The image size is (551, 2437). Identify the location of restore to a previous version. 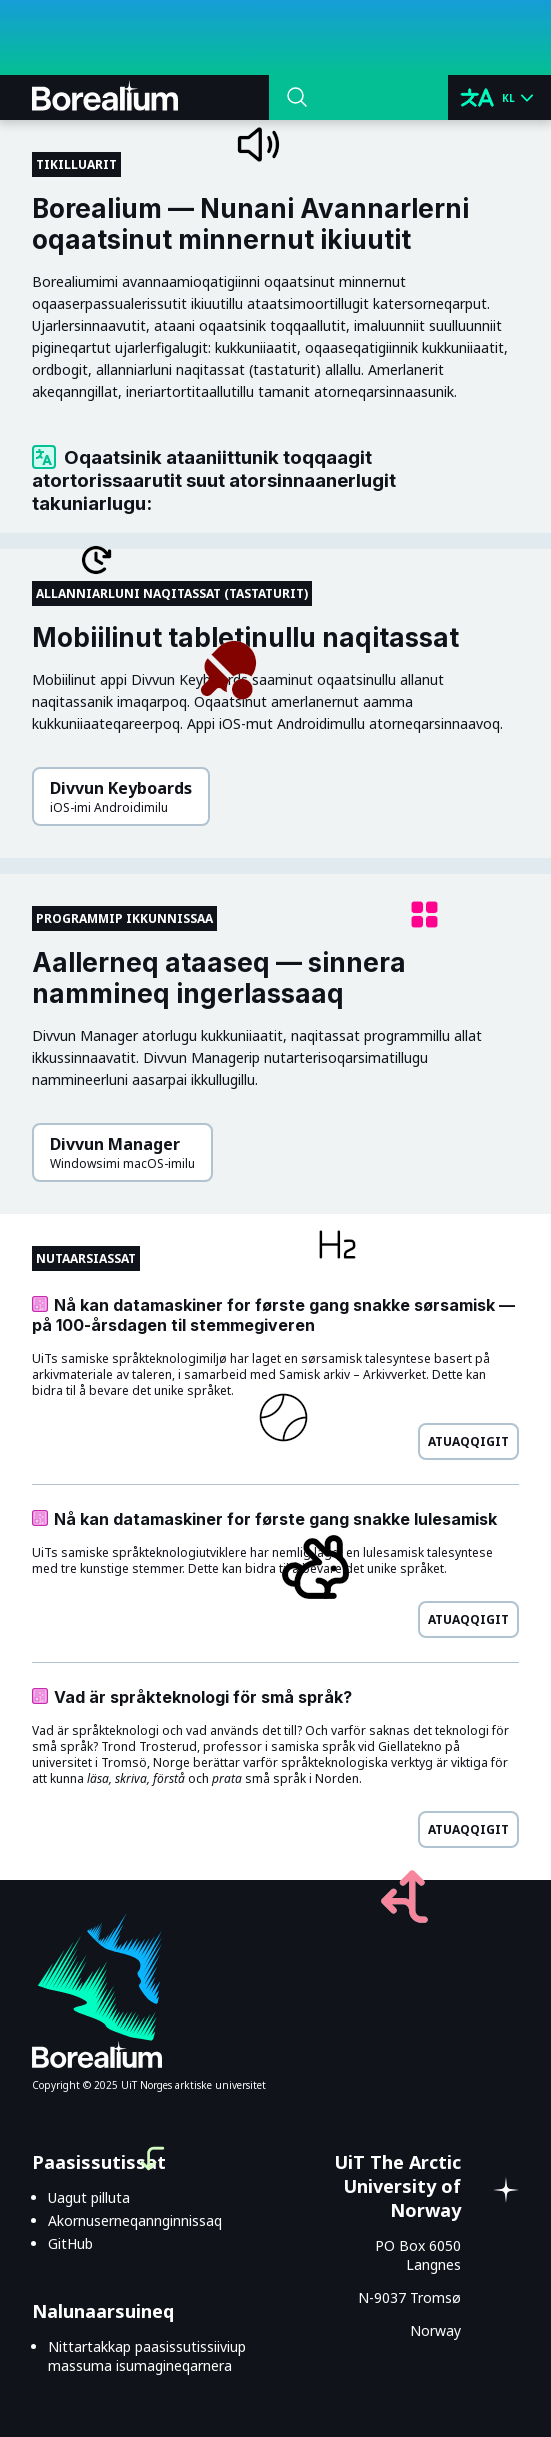
(96, 560).